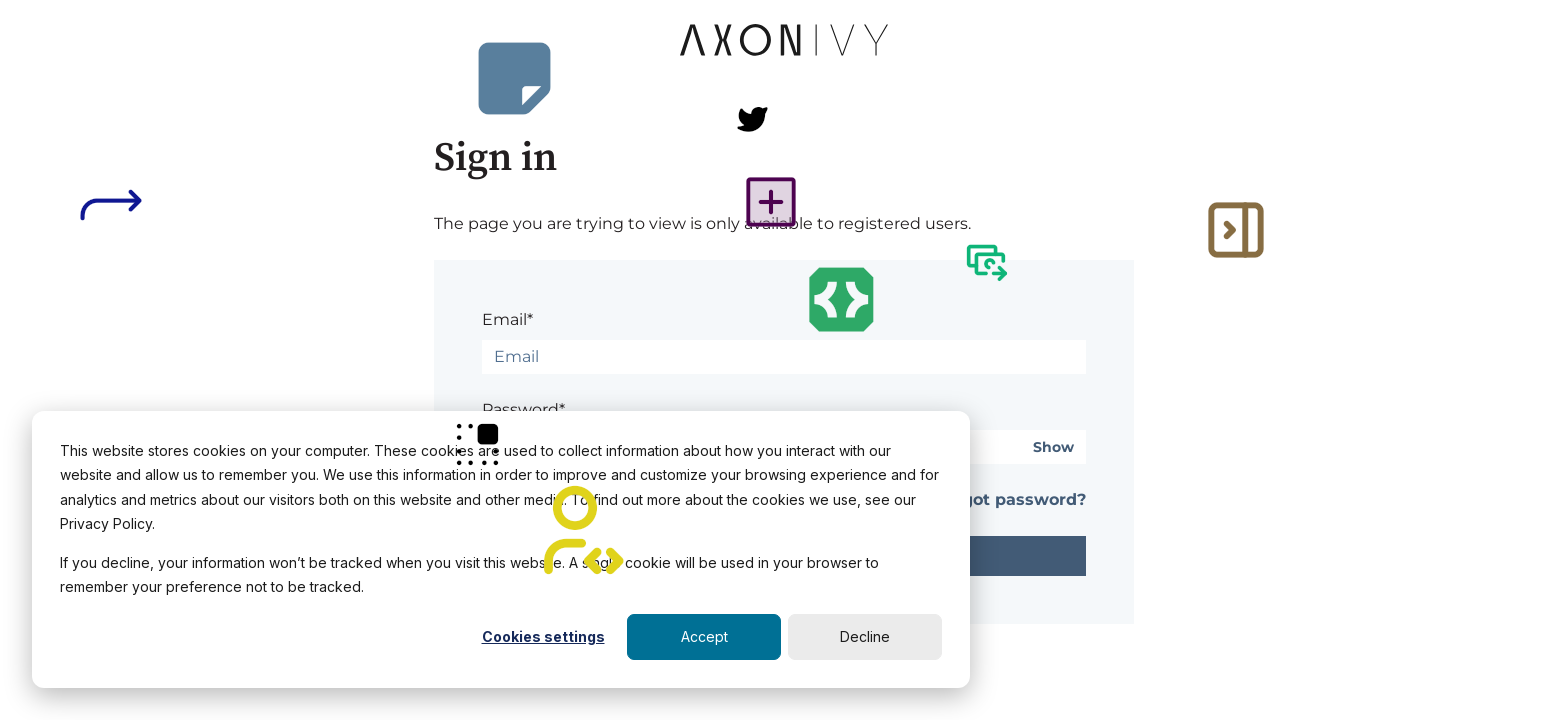  Describe the element at coordinates (111, 205) in the screenshot. I see `forward or share content` at that location.